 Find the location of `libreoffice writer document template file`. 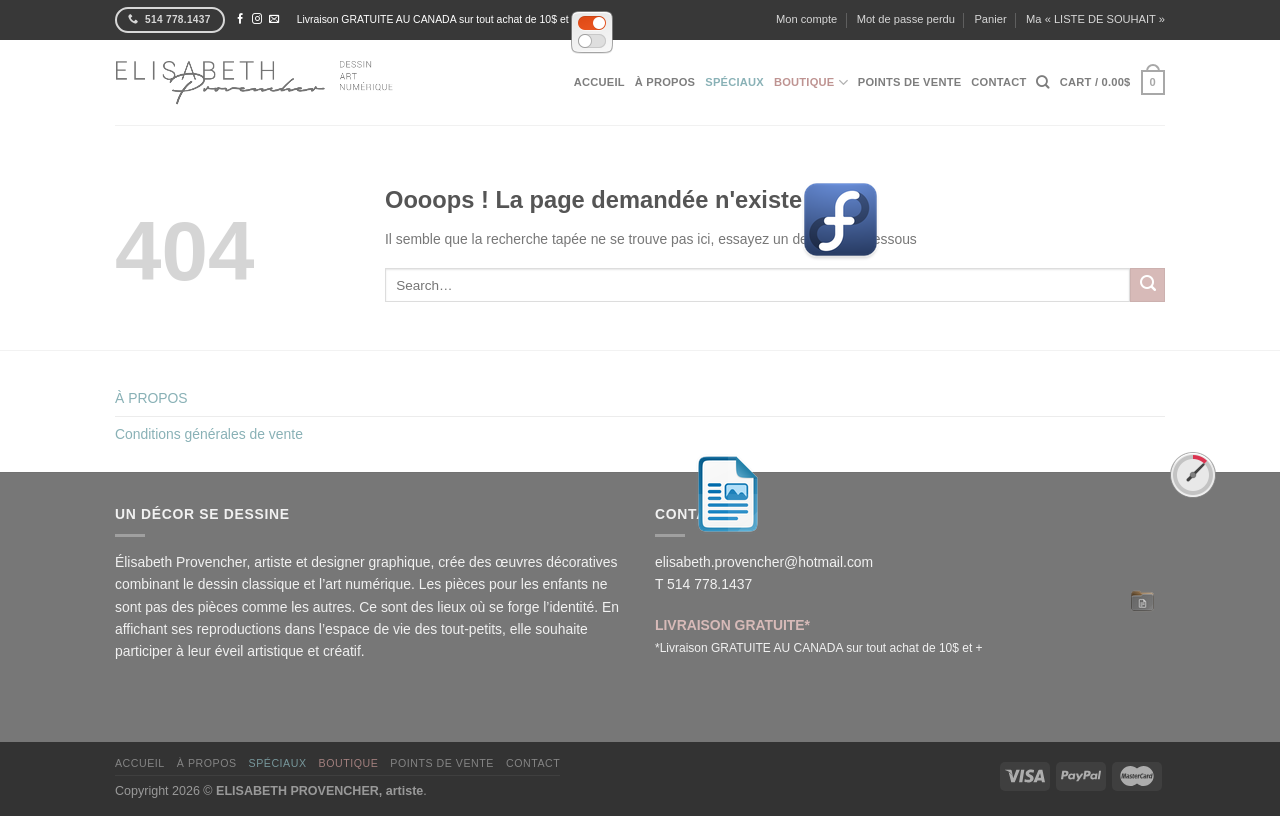

libreoffice writer document template file is located at coordinates (728, 494).